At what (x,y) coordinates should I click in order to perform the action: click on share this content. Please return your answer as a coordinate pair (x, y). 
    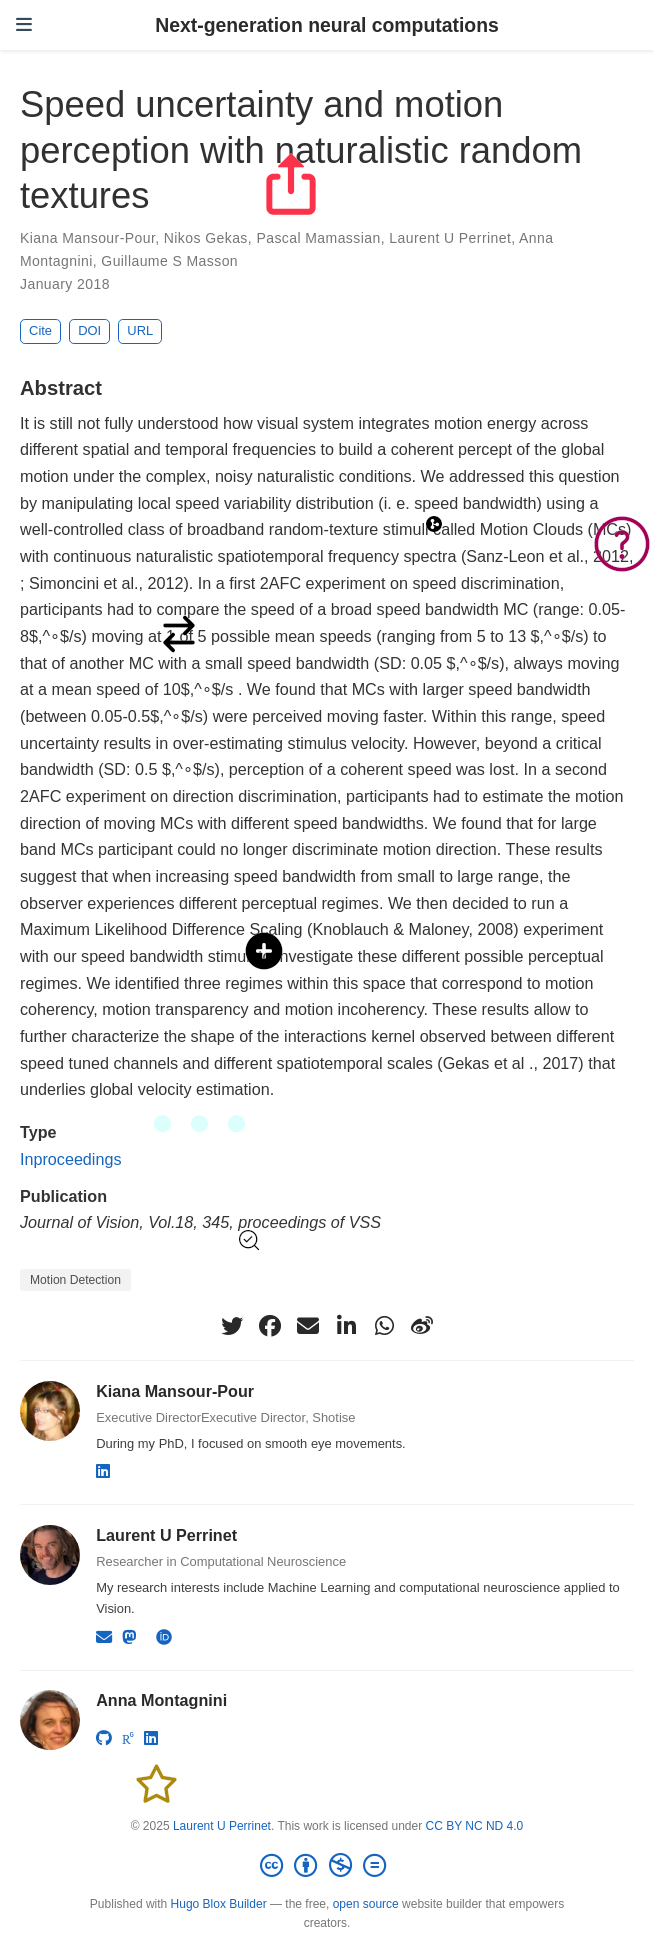
    Looking at the image, I should click on (291, 186).